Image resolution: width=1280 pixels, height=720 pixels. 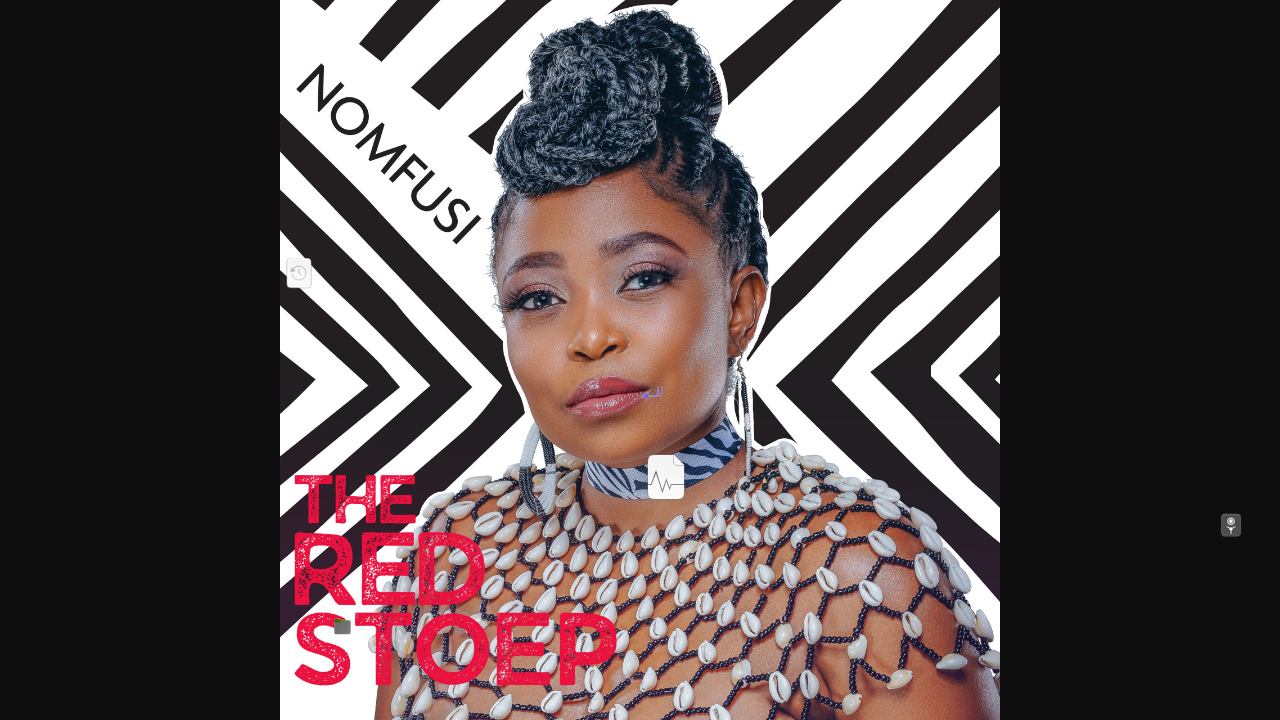 I want to click on a file backup or version history document, so click(x=299, y=273).